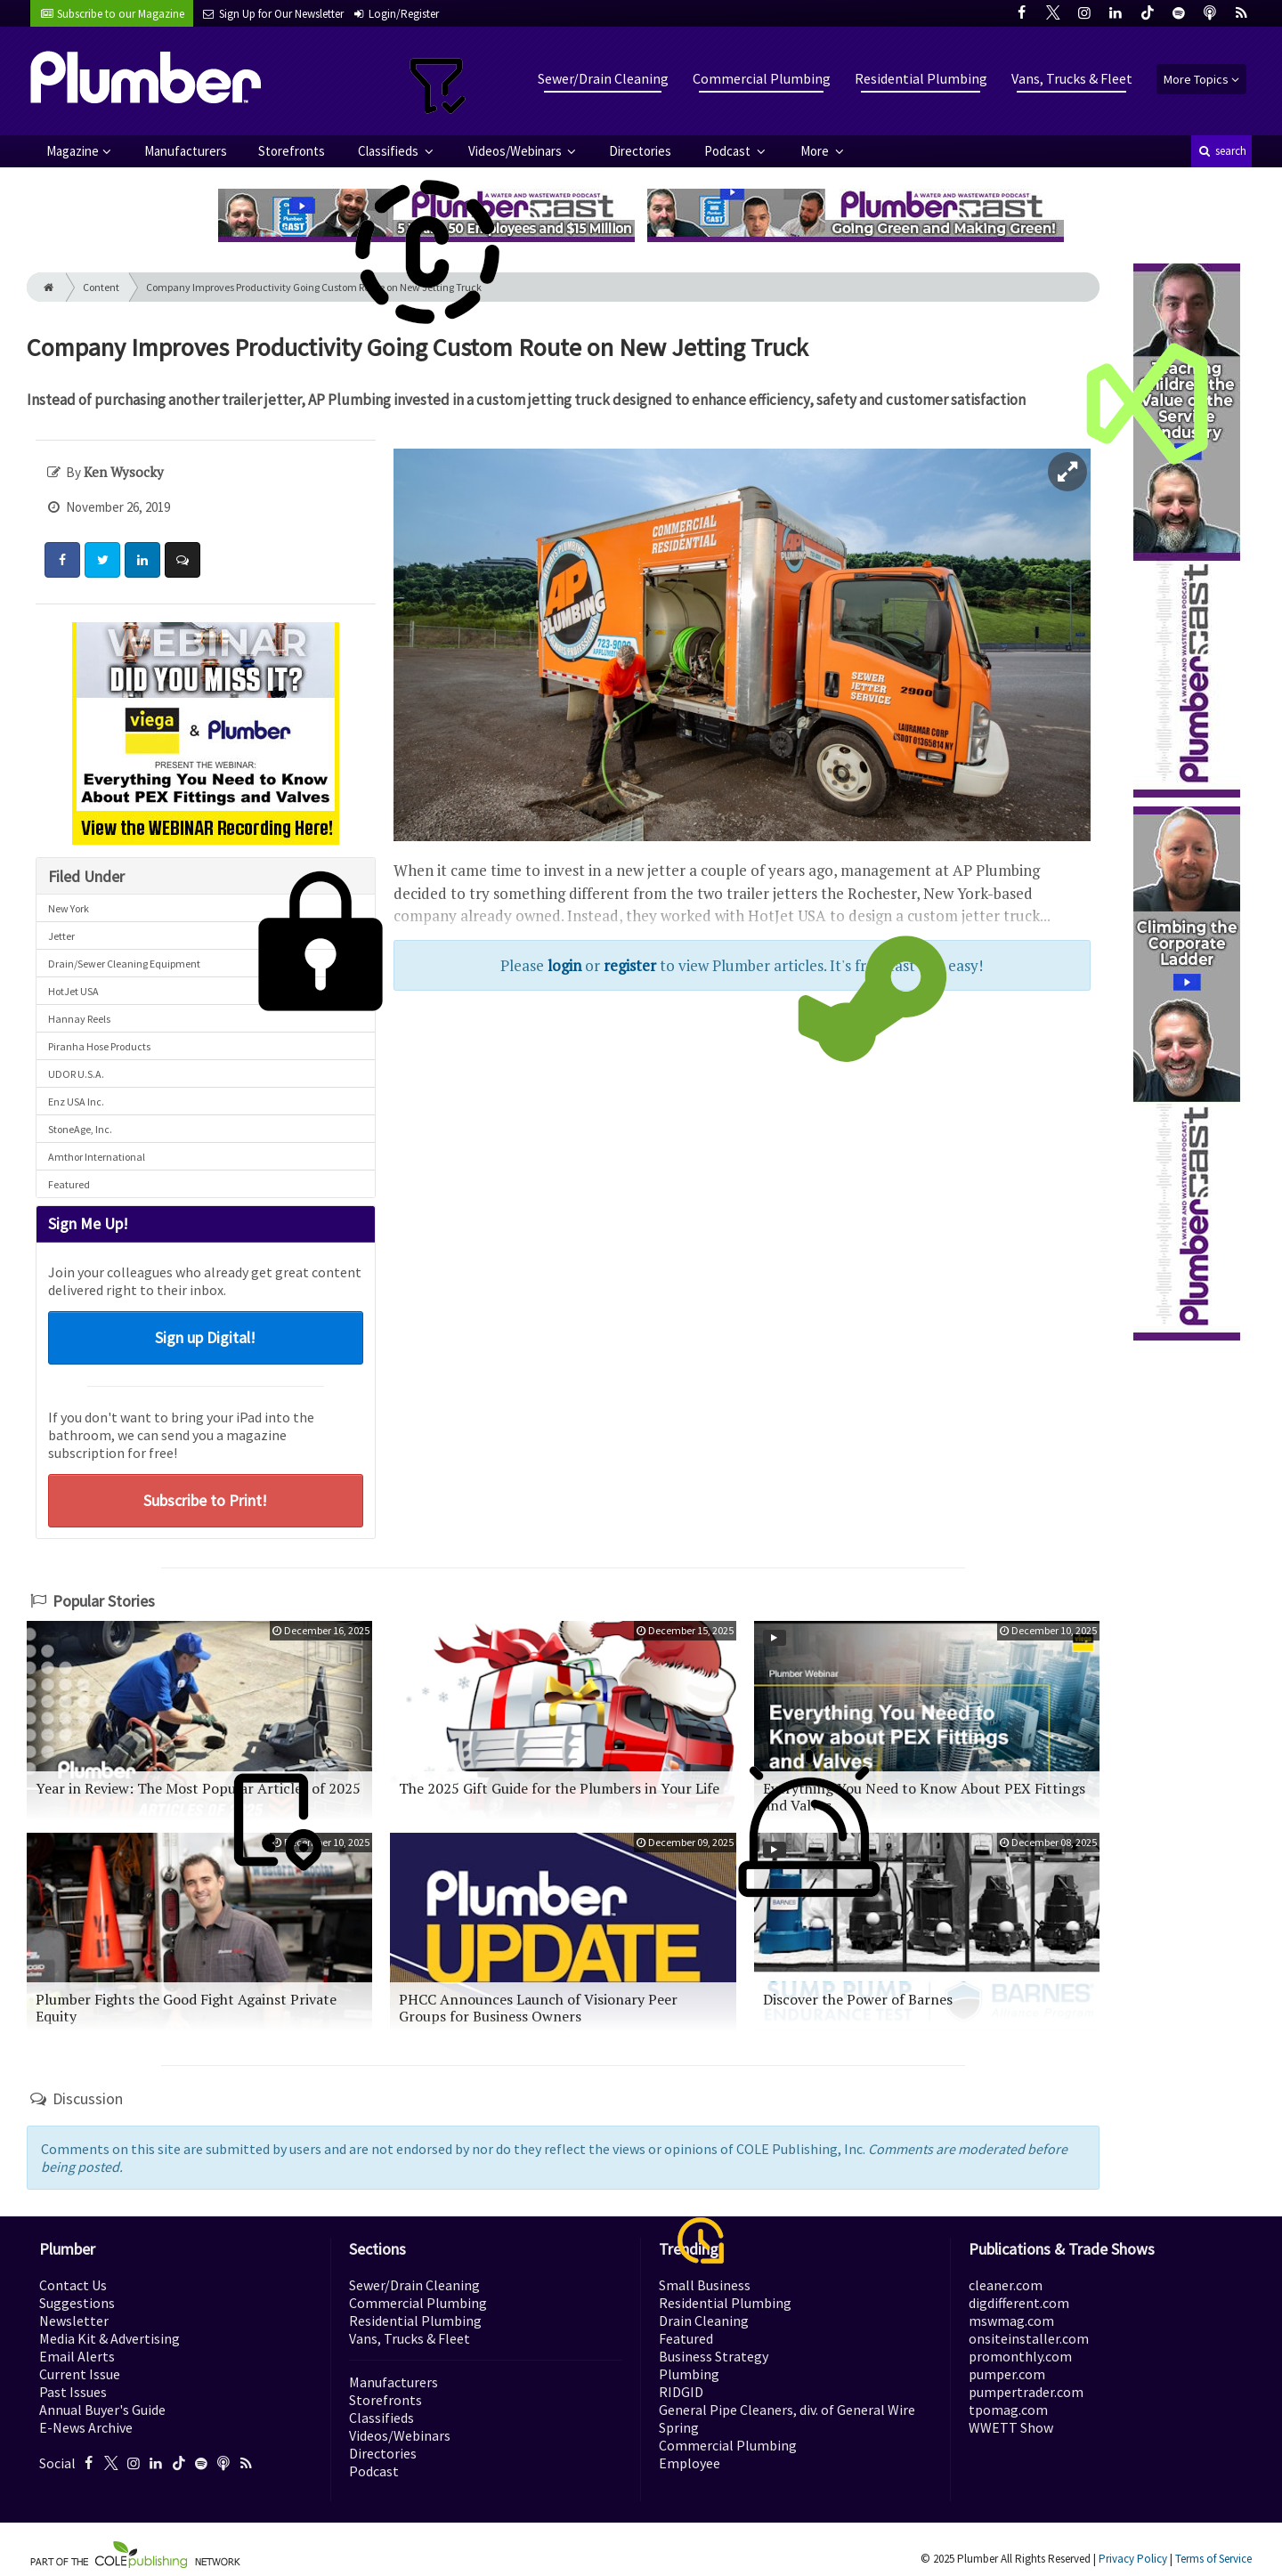 The width and height of the screenshot is (1282, 2576). I want to click on emergency alert or warning notification, so click(809, 1837).